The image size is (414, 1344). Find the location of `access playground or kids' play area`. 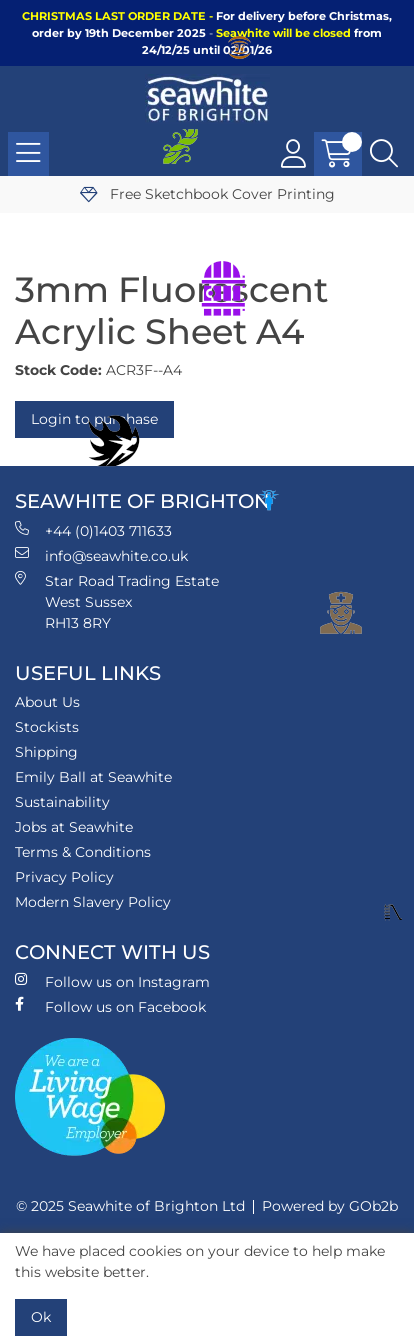

access playground or kids' play area is located at coordinates (393, 911).